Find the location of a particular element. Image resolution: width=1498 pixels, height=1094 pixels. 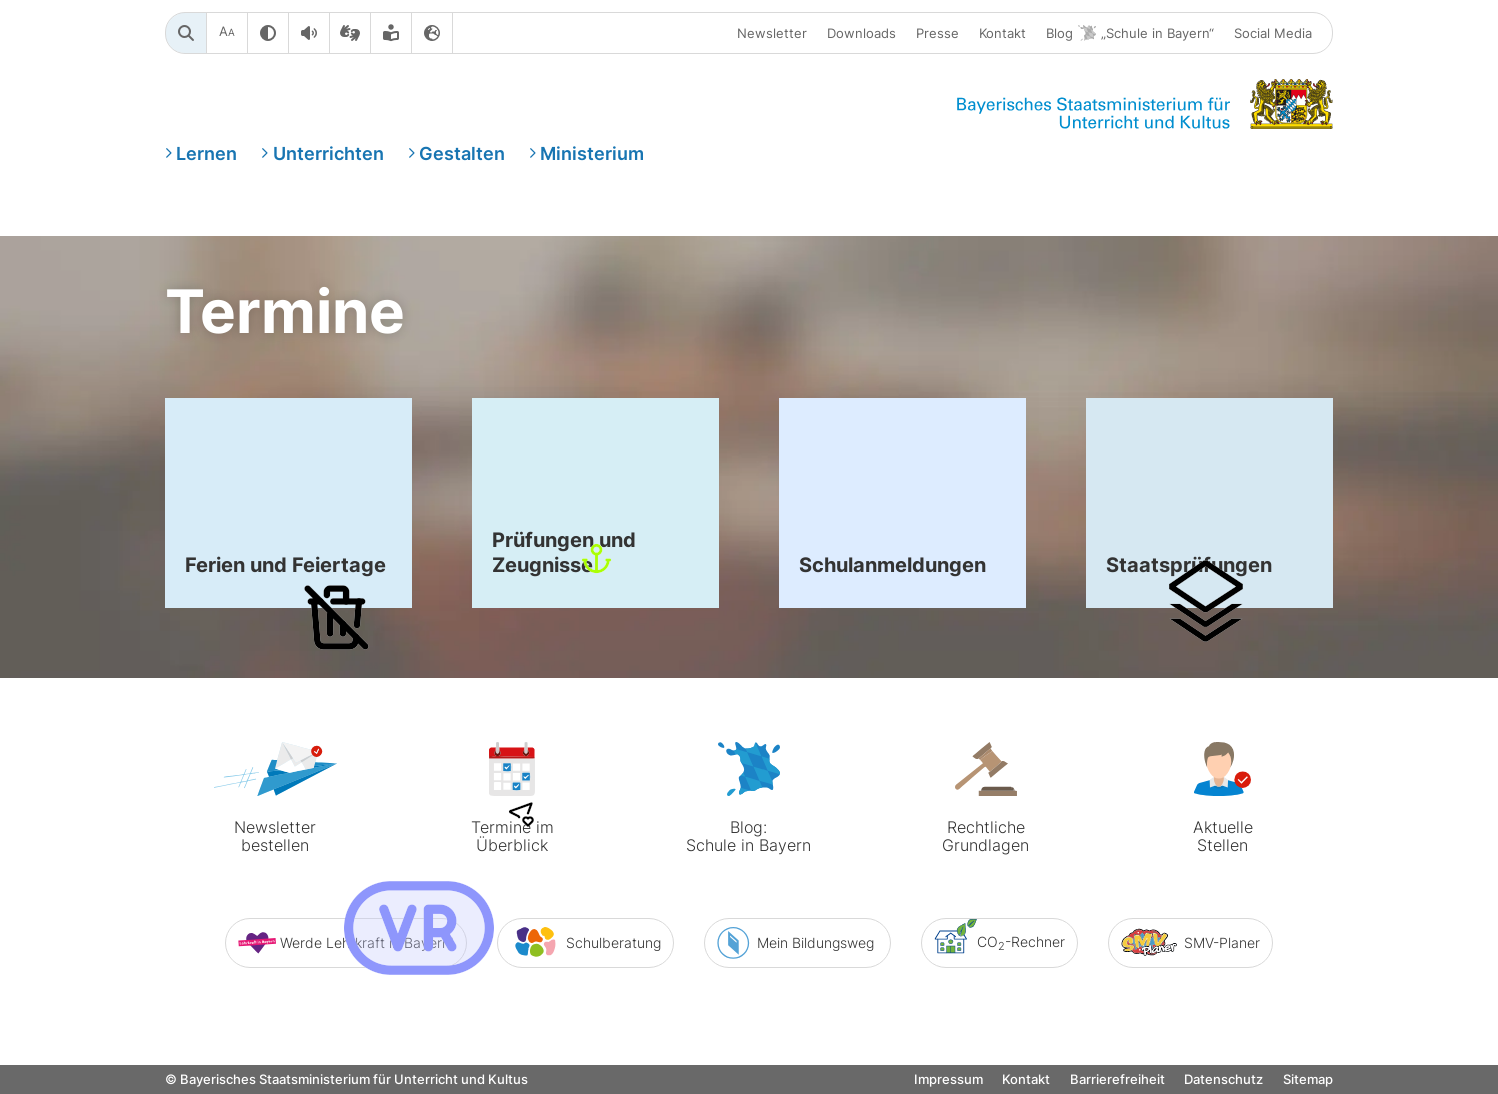

access virtual reality mode or settings is located at coordinates (419, 928).